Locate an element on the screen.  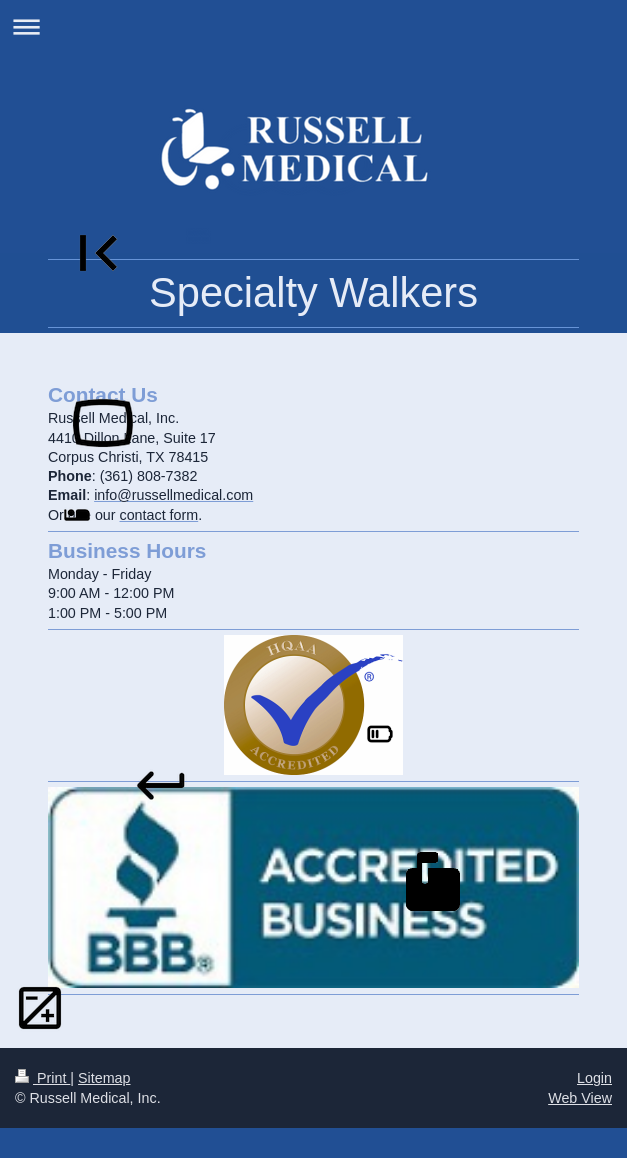
go to first page is located at coordinates (98, 253).